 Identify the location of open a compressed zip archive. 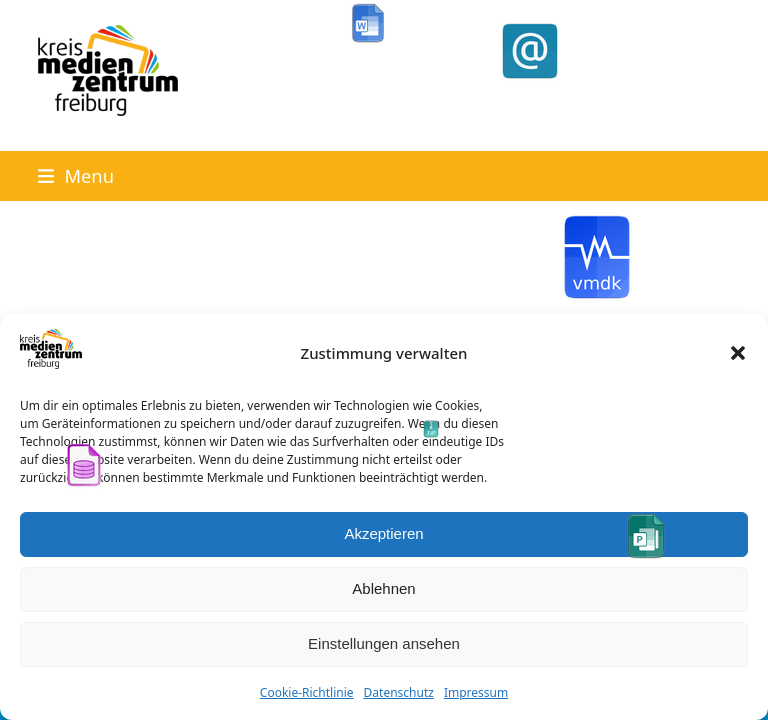
(431, 429).